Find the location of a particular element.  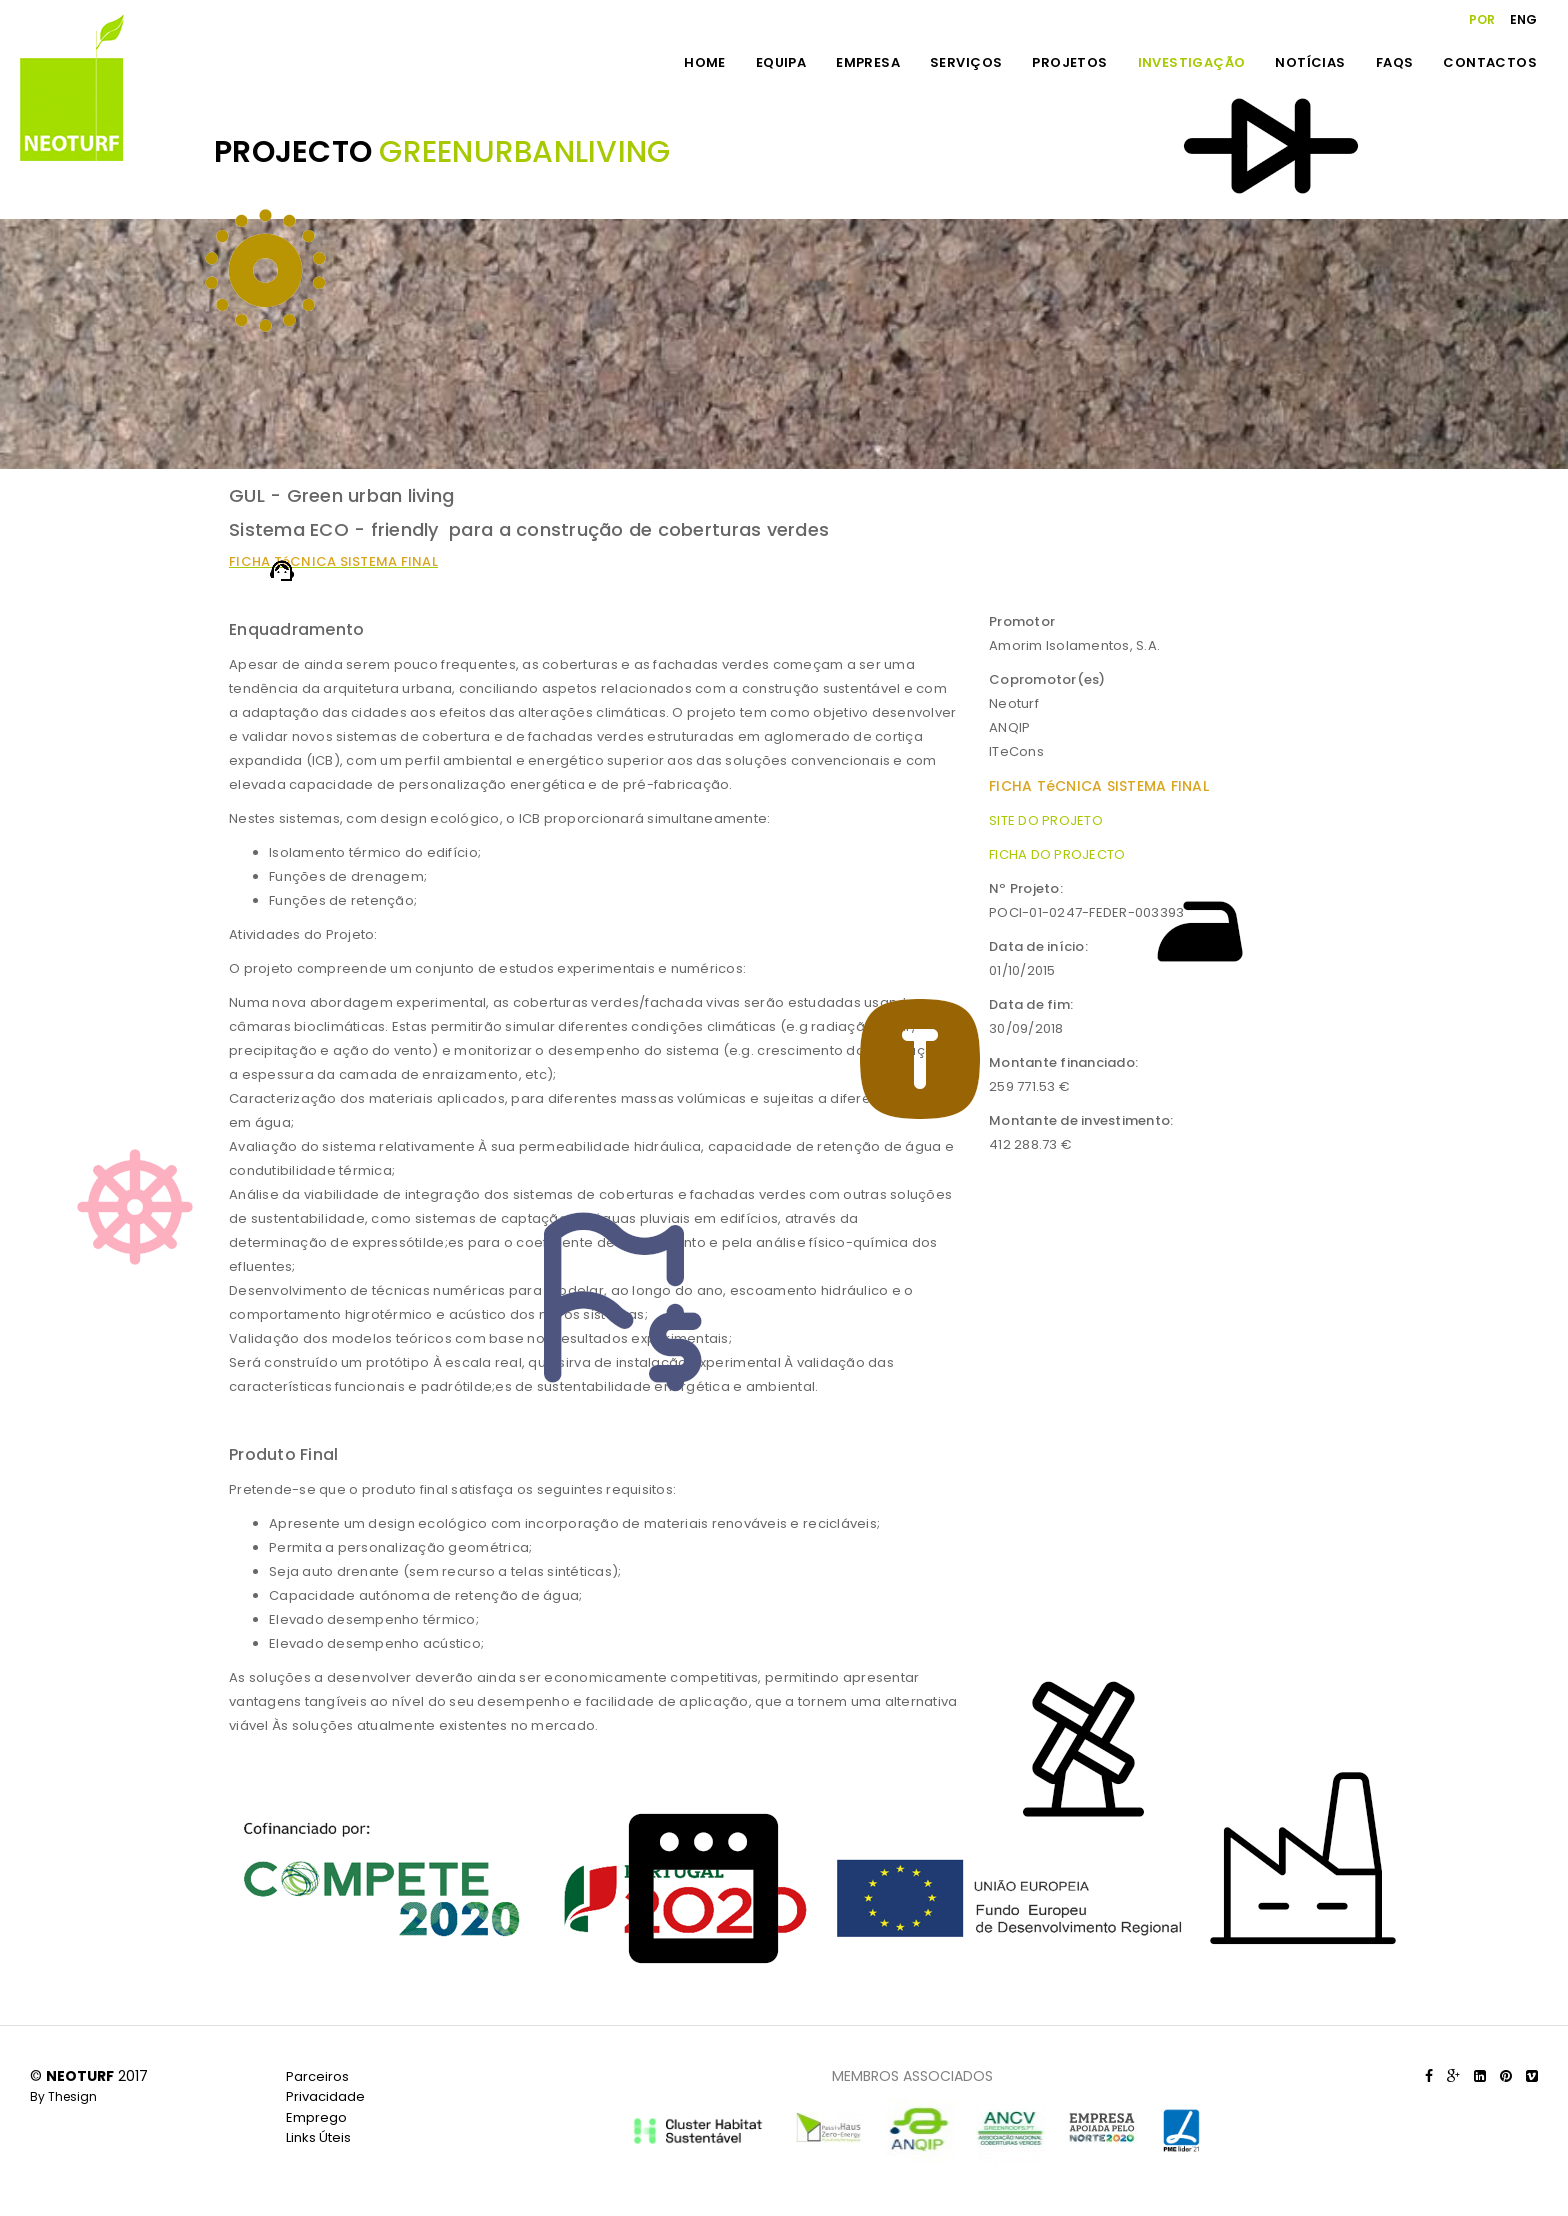

view manufacturing or production facilities is located at coordinates (1303, 1865).